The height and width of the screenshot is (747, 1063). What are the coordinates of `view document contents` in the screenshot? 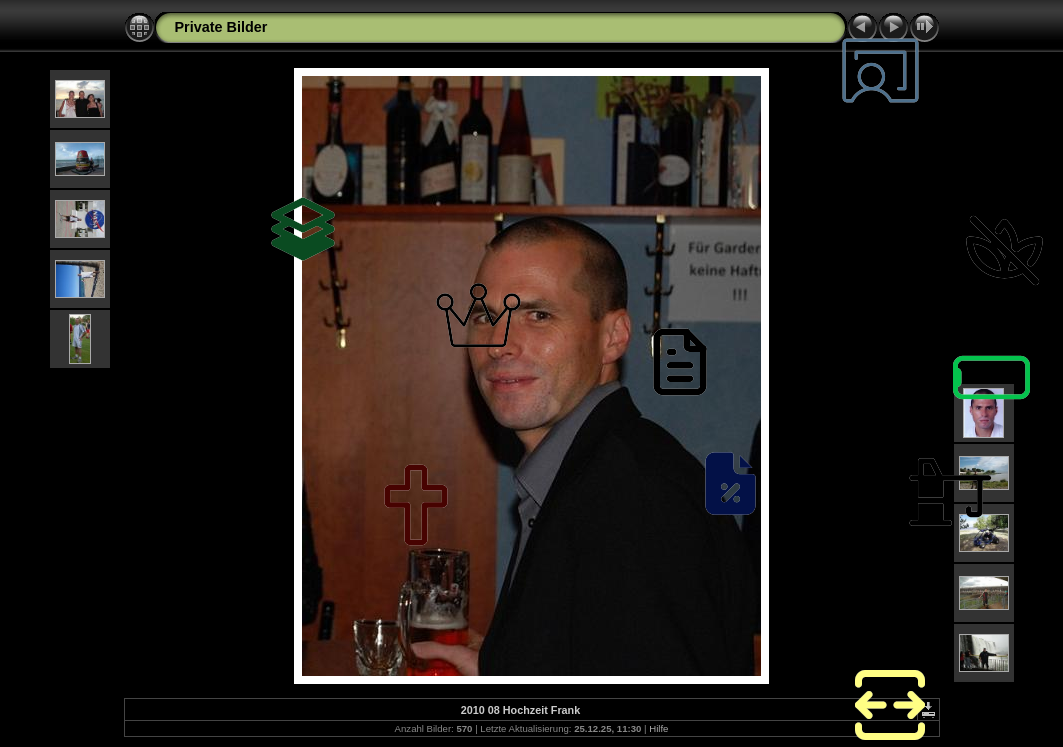 It's located at (680, 362).